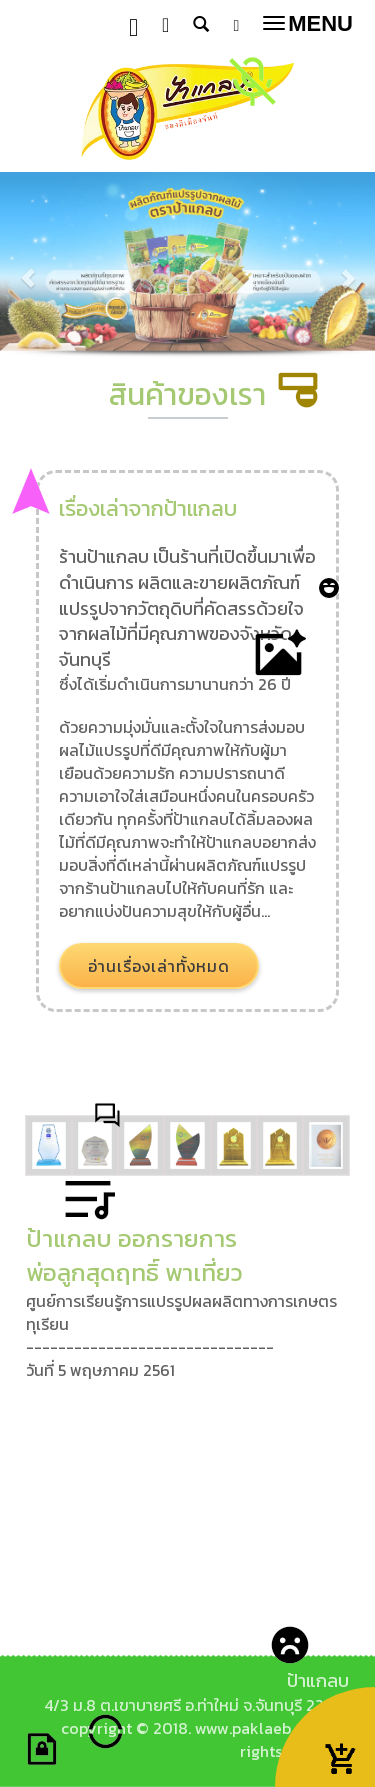  What do you see at coordinates (105, 1731) in the screenshot?
I see `indicates content is loading` at bounding box center [105, 1731].